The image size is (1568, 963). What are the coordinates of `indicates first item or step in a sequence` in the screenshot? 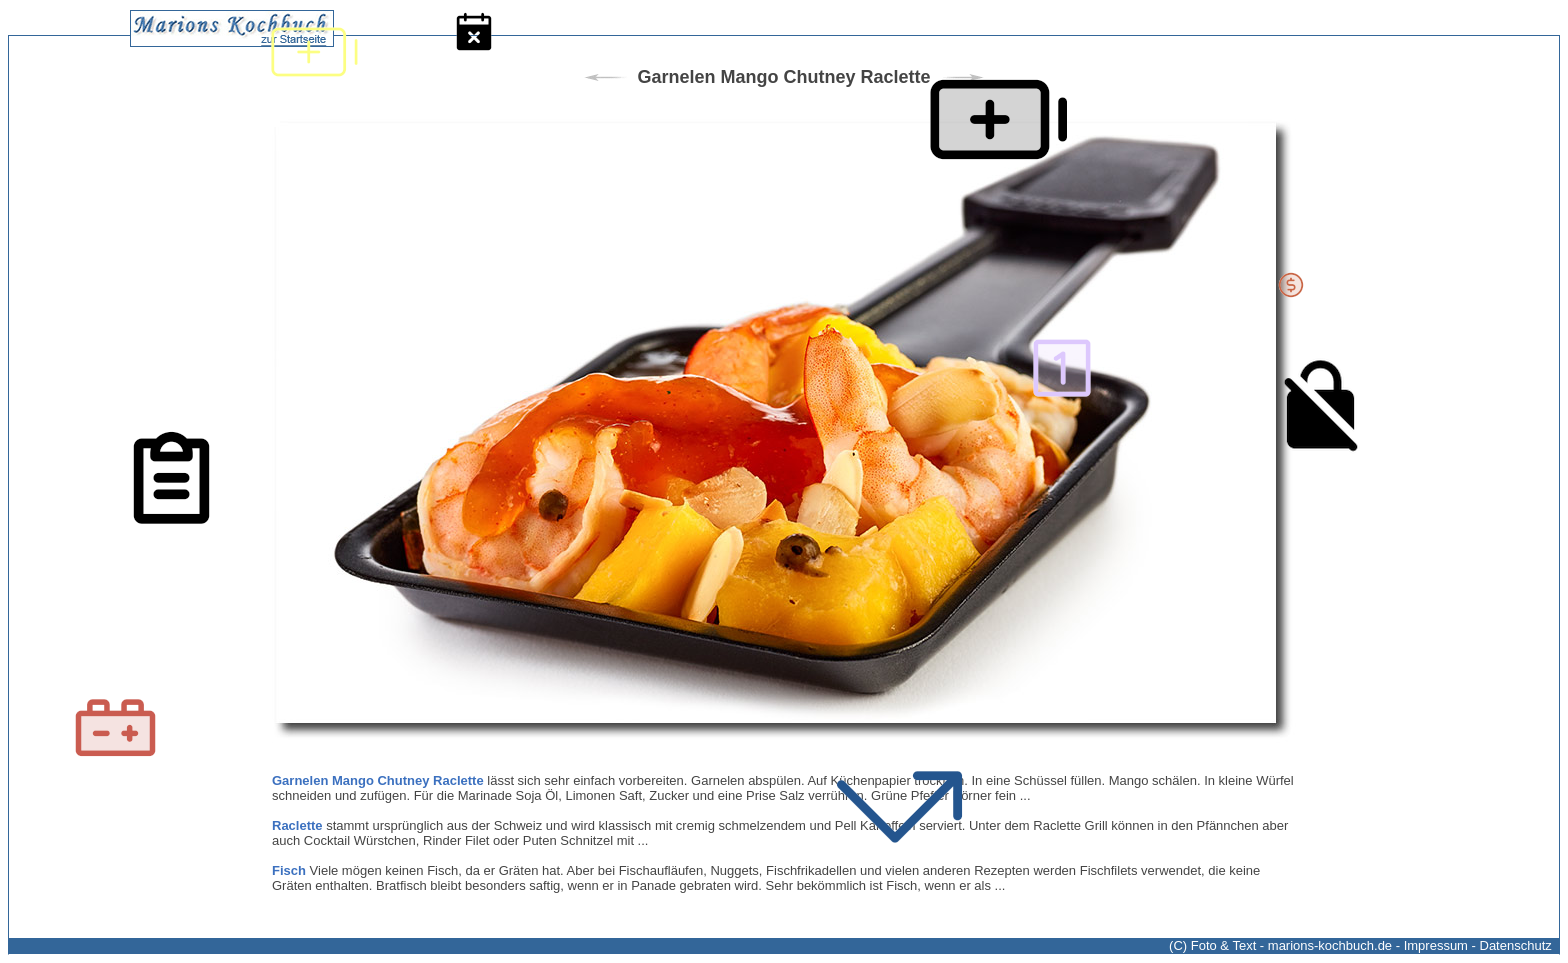 It's located at (1062, 368).